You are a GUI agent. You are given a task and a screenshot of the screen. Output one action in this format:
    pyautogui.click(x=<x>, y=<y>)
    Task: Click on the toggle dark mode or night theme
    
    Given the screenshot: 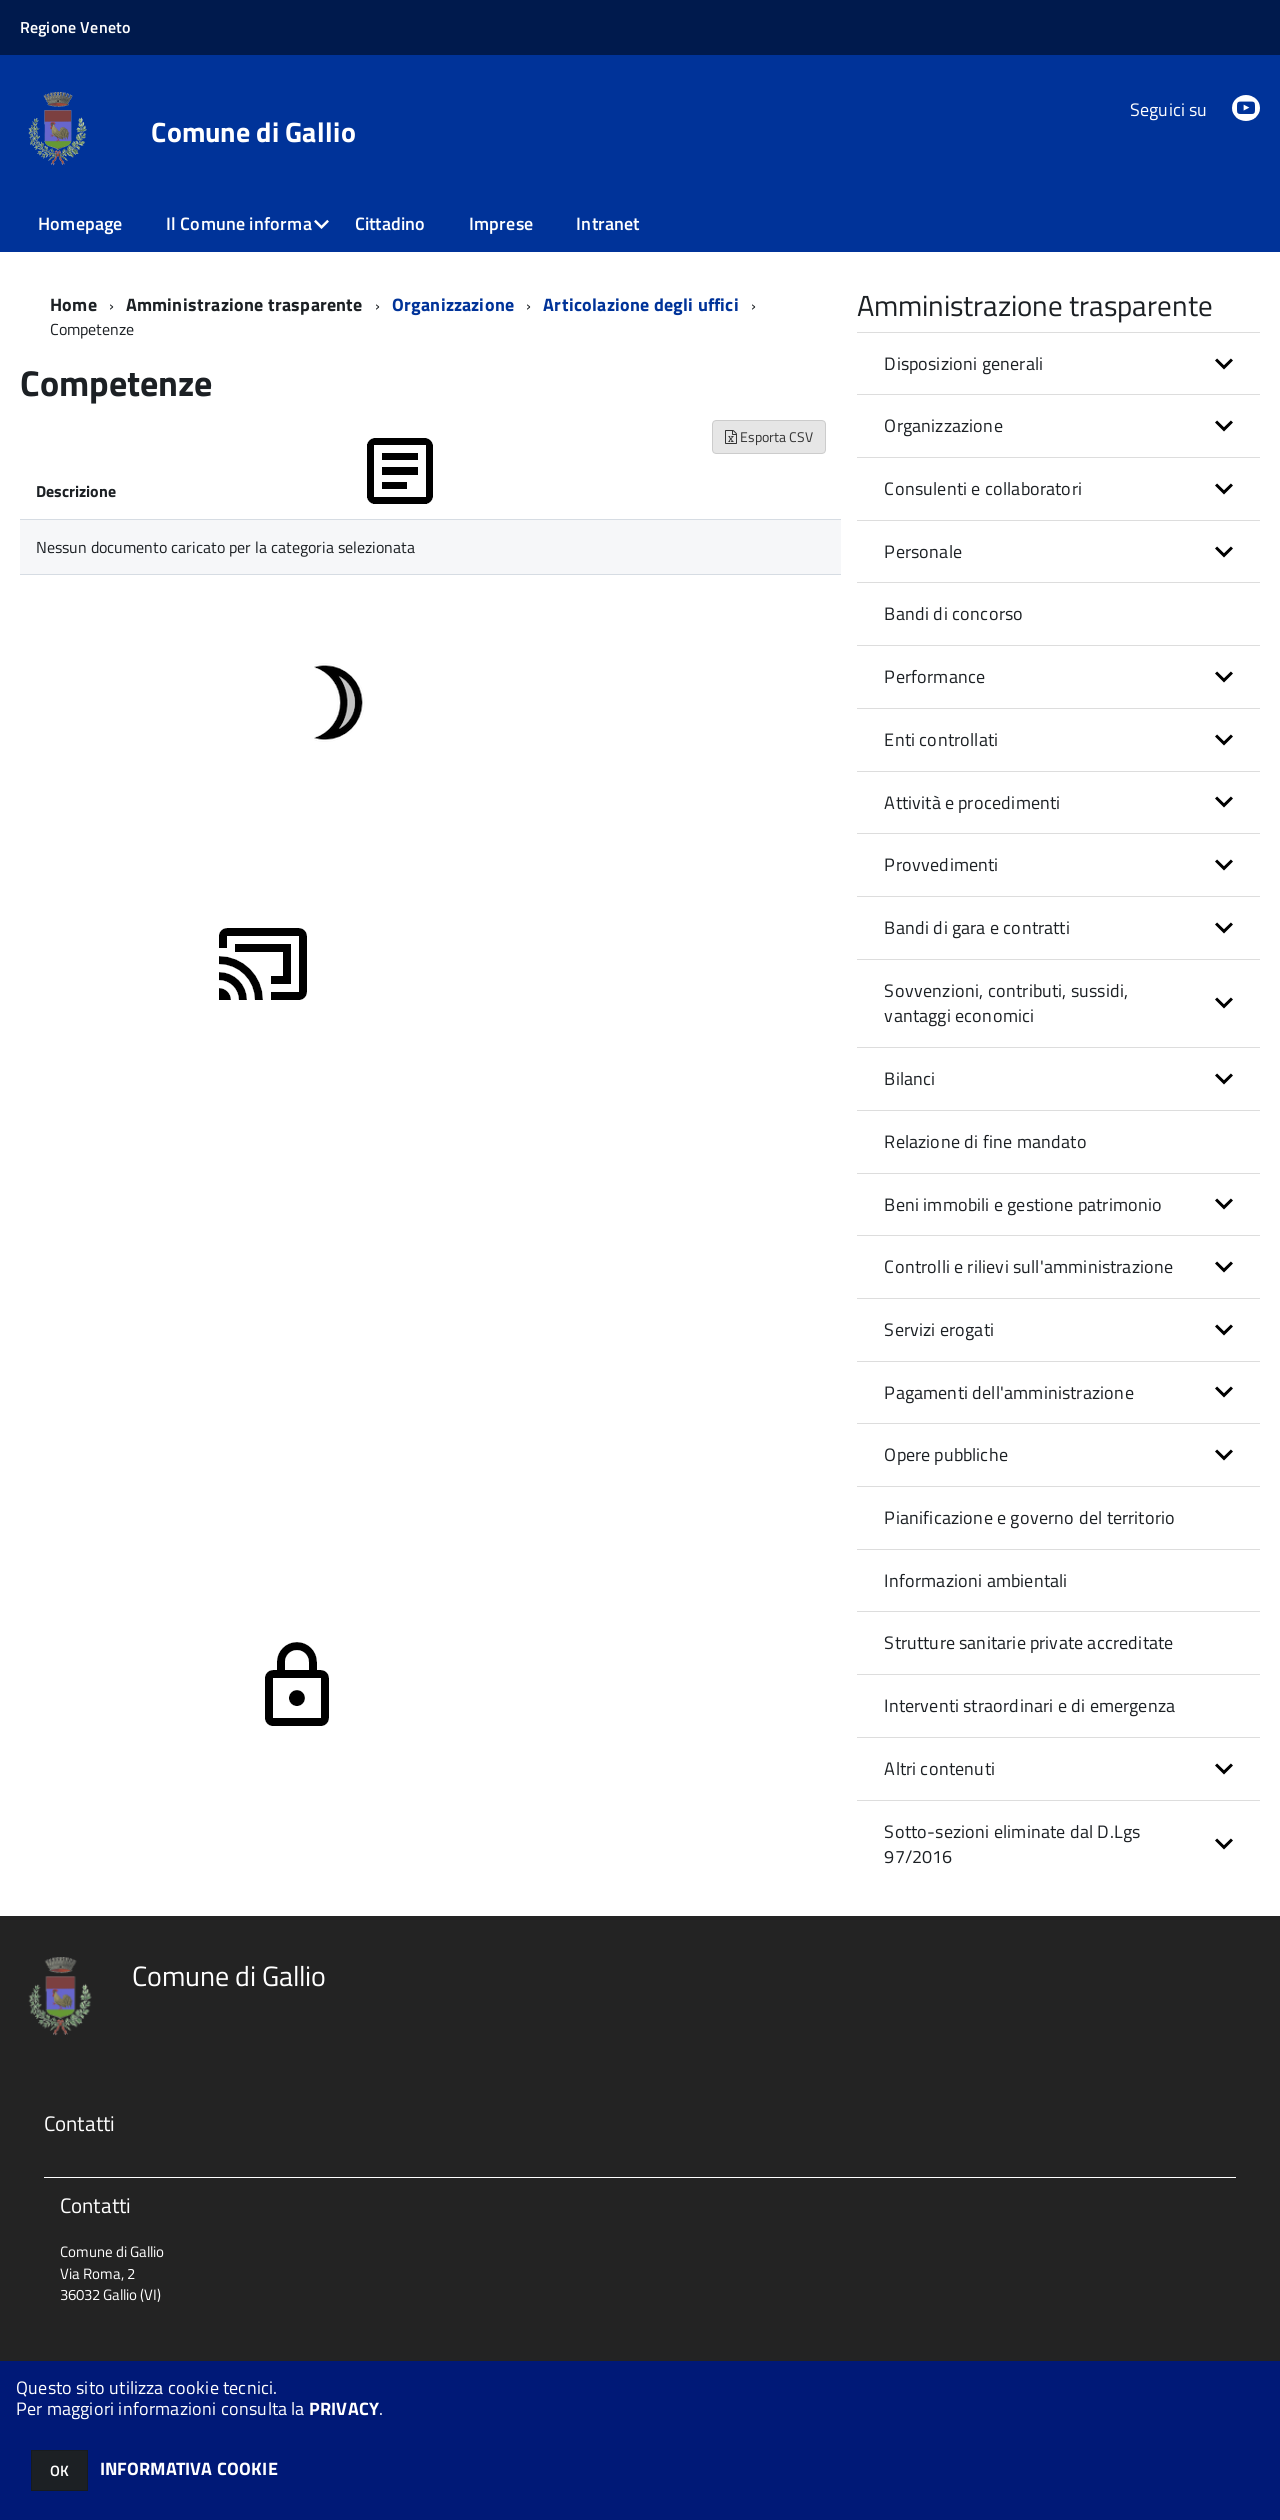 What is the action you would take?
    pyautogui.click(x=336, y=702)
    